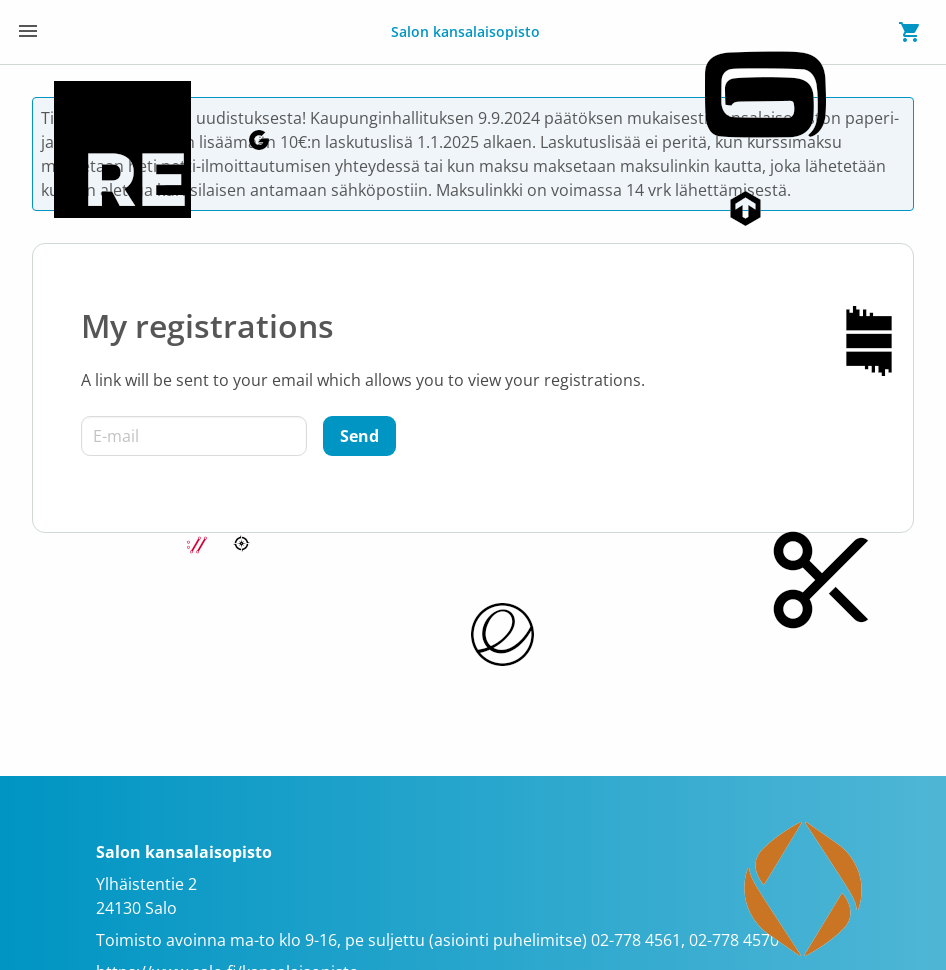 Image resolution: width=946 pixels, height=970 pixels. I want to click on open checkmk monitoring dashboard, so click(745, 208).